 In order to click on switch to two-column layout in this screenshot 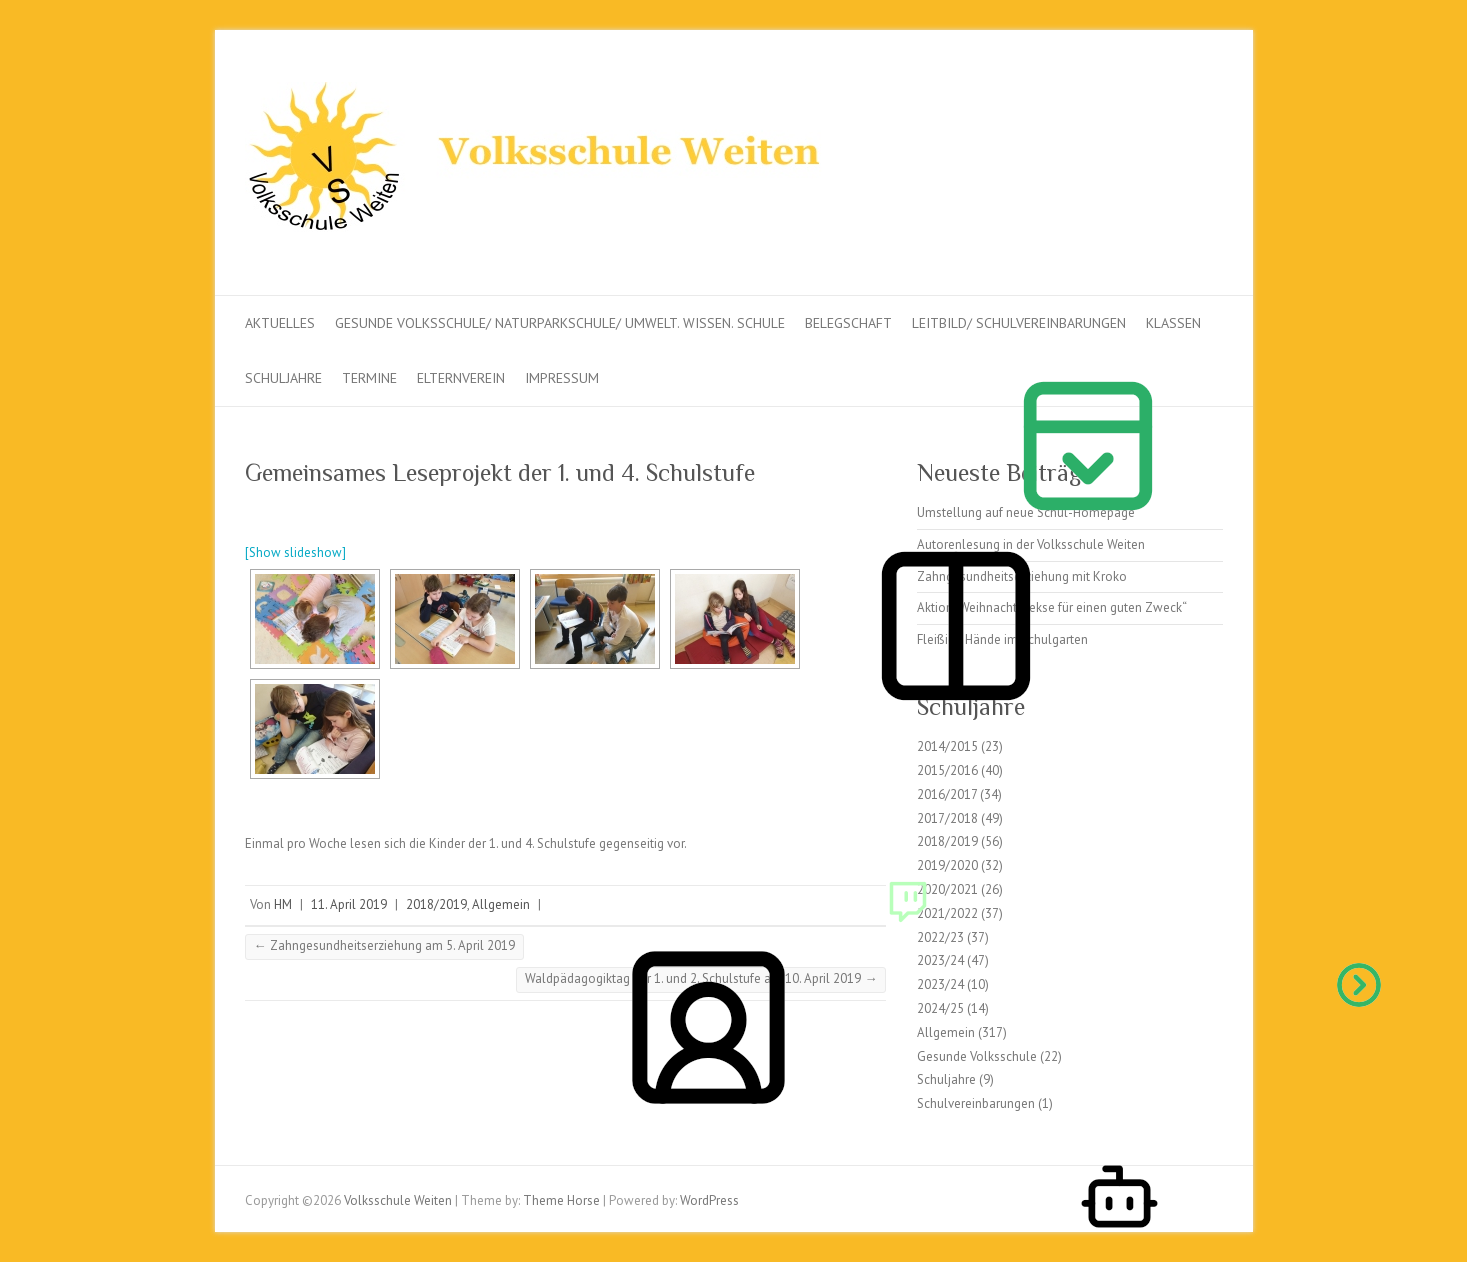, I will do `click(956, 626)`.